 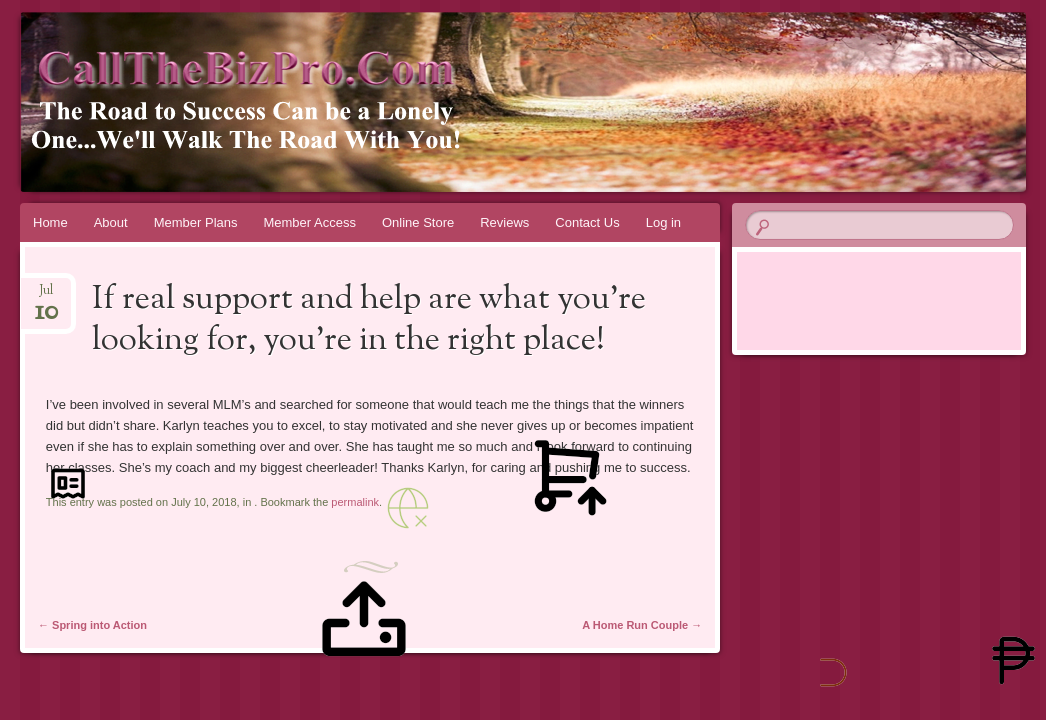 What do you see at coordinates (408, 508) in the screenshot?
I see `no internet connection` at bounding box center [408, 508].